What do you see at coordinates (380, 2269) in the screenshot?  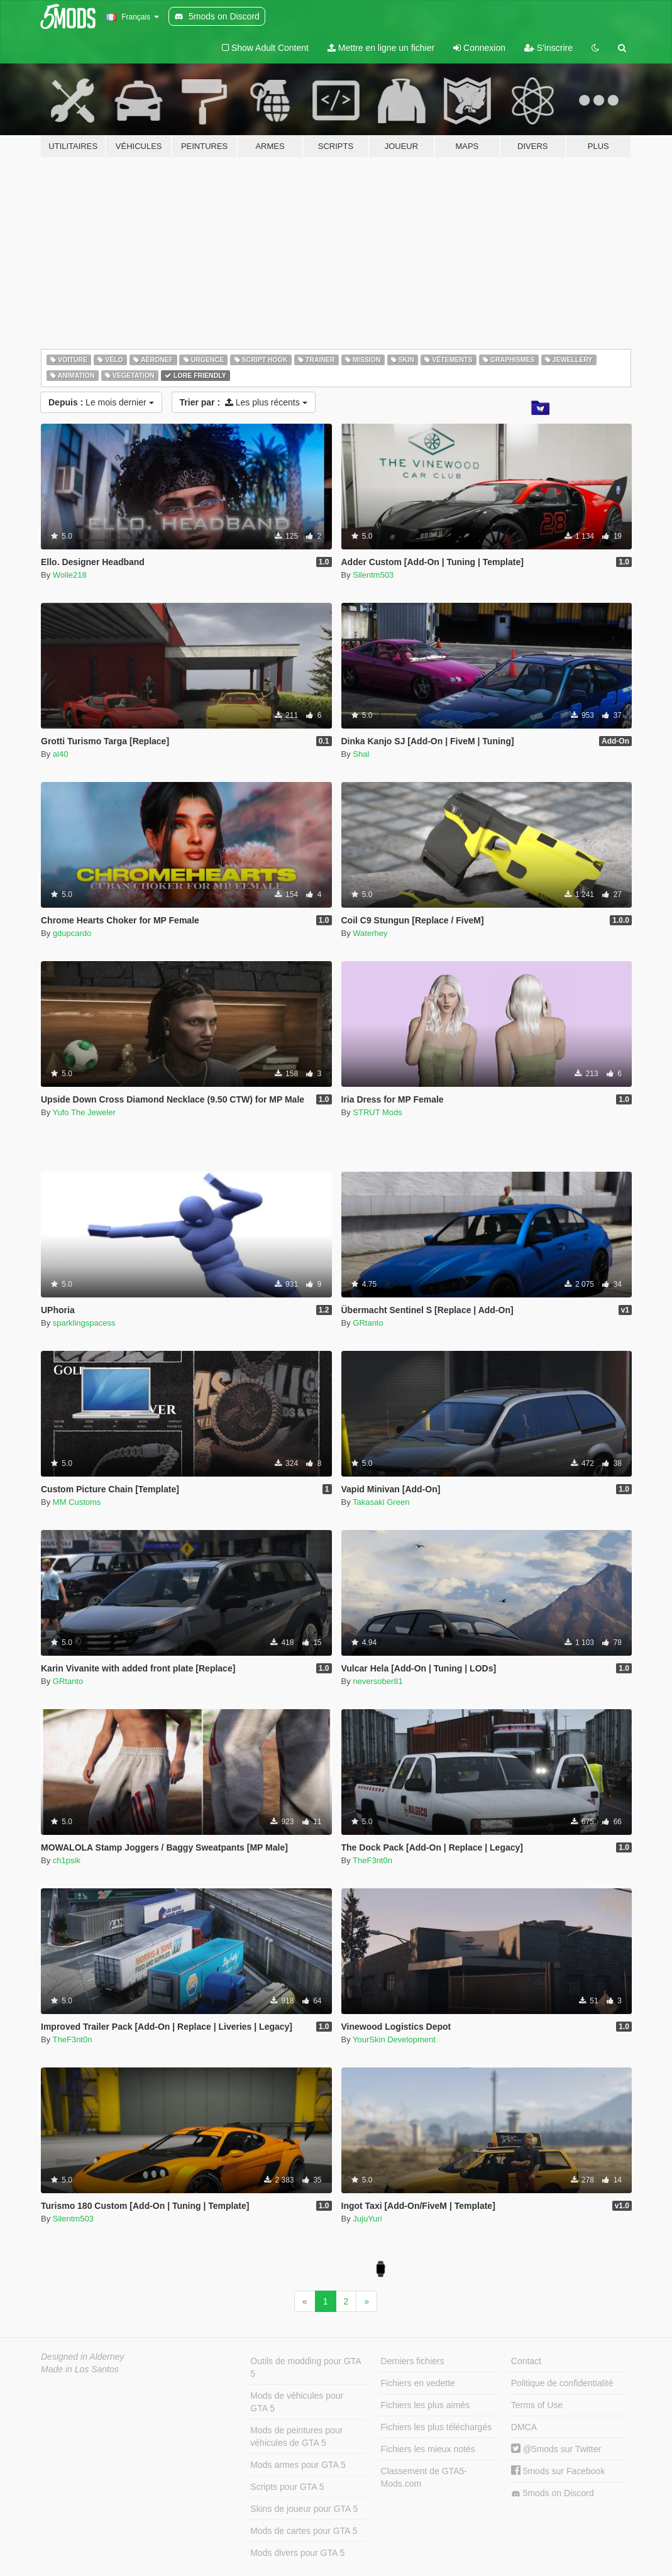 I see `manage your paired Apple Watch` at bounding box center [380, 2269].